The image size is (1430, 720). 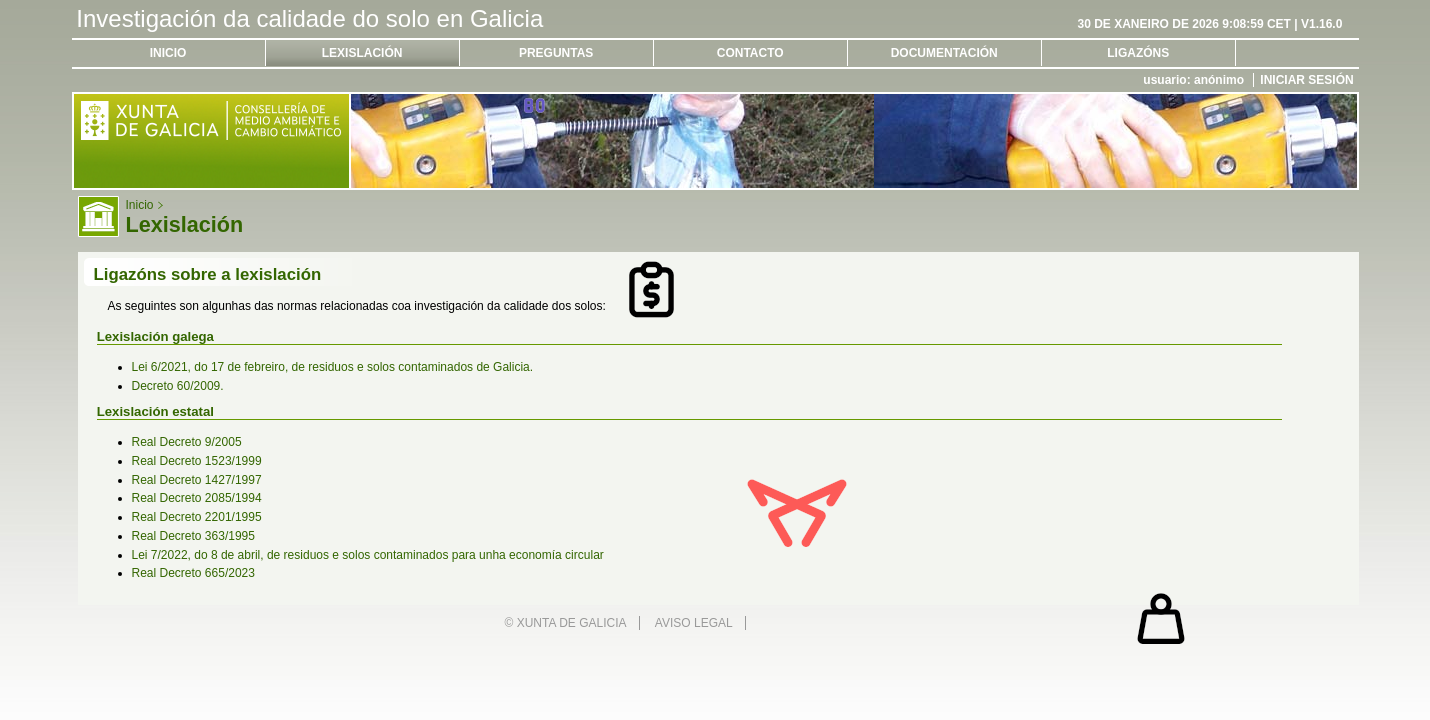 I want to click on indicates 80 items, points, or percentage, so click(x=534, y=105).